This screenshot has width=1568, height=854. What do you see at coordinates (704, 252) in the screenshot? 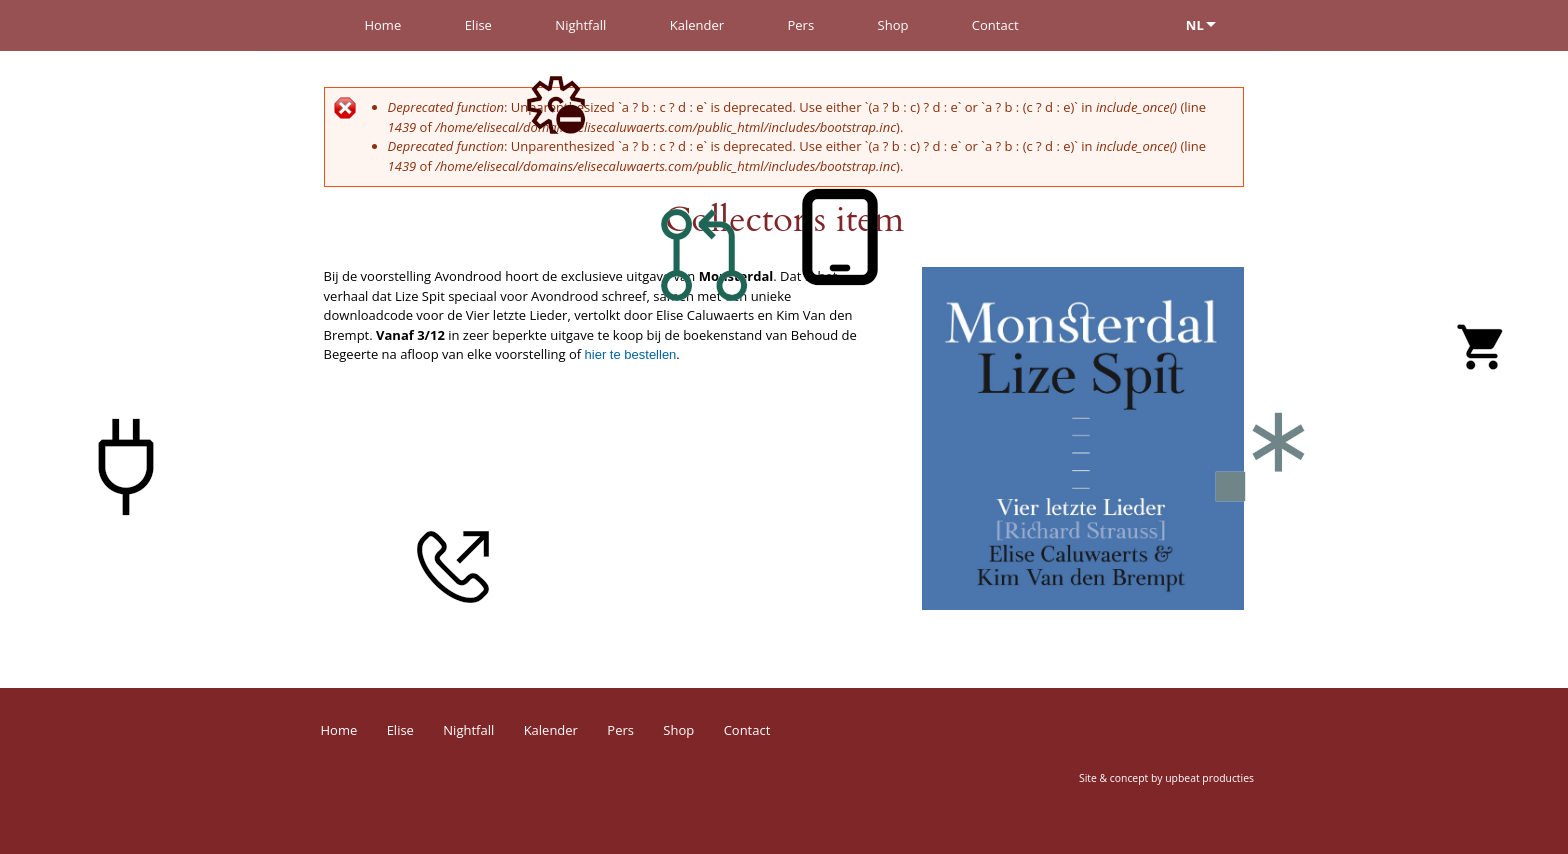
I see `create a new pull request` at bounding box center [704, 252].